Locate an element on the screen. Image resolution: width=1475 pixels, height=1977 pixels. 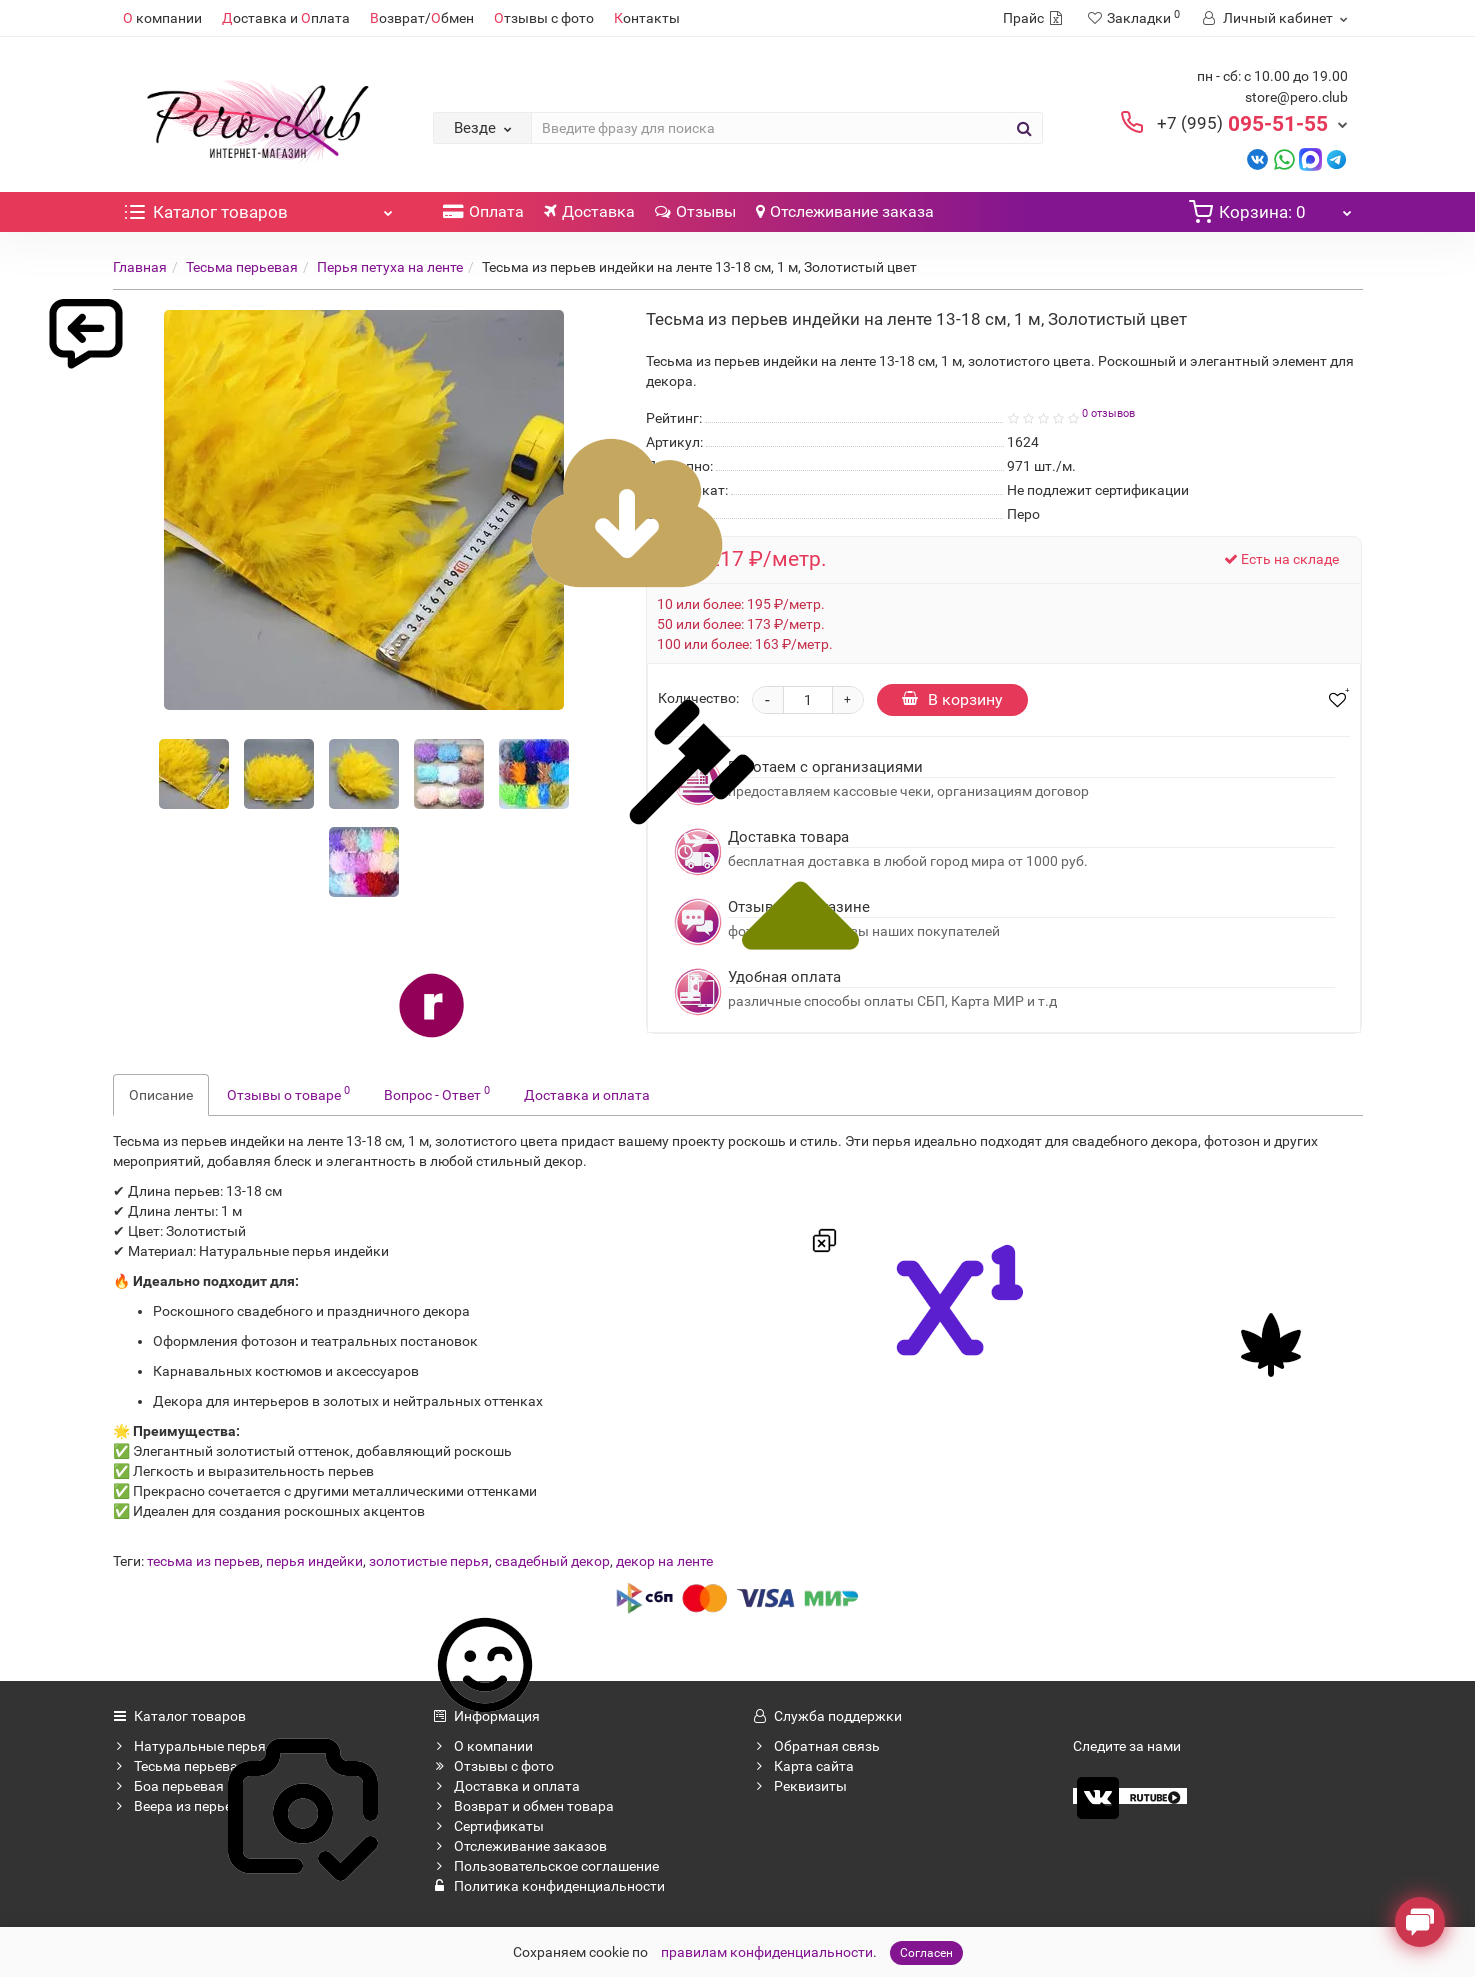
photo successfully uploaded or verified is located at coordinates (303, 1806).